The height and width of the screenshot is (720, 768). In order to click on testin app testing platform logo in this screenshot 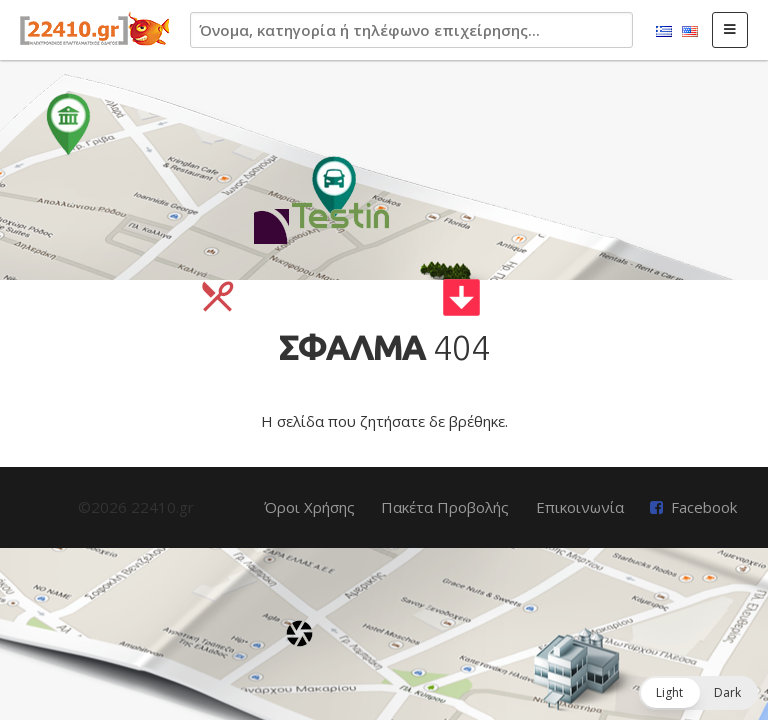, I will do `click(340, 215)`.